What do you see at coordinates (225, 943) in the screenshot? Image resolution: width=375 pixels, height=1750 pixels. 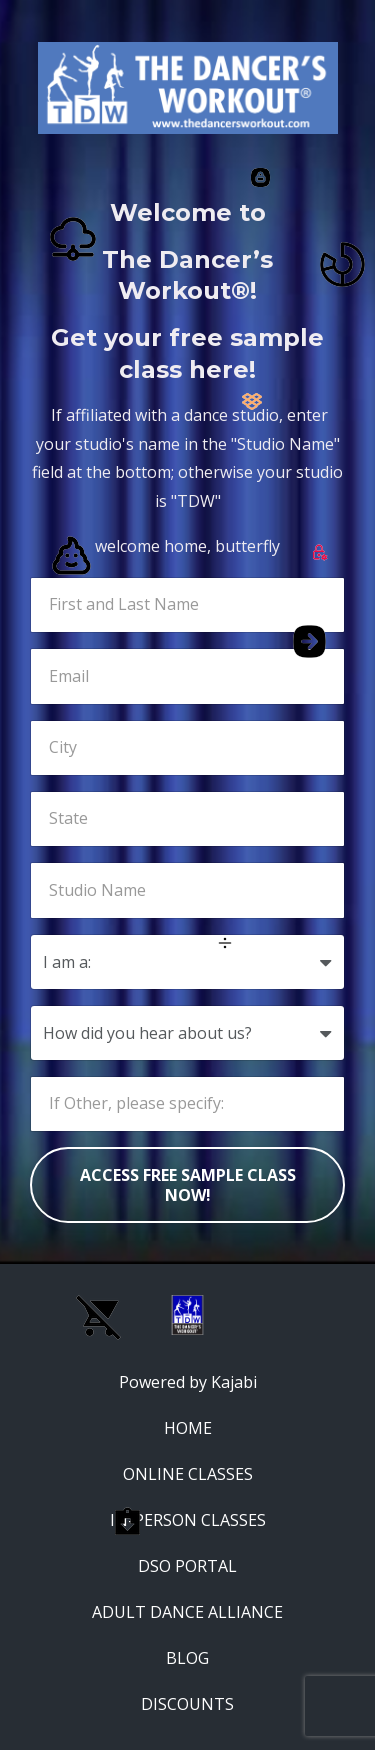 I see `perform division calculation` at bounding box center [225, 943].